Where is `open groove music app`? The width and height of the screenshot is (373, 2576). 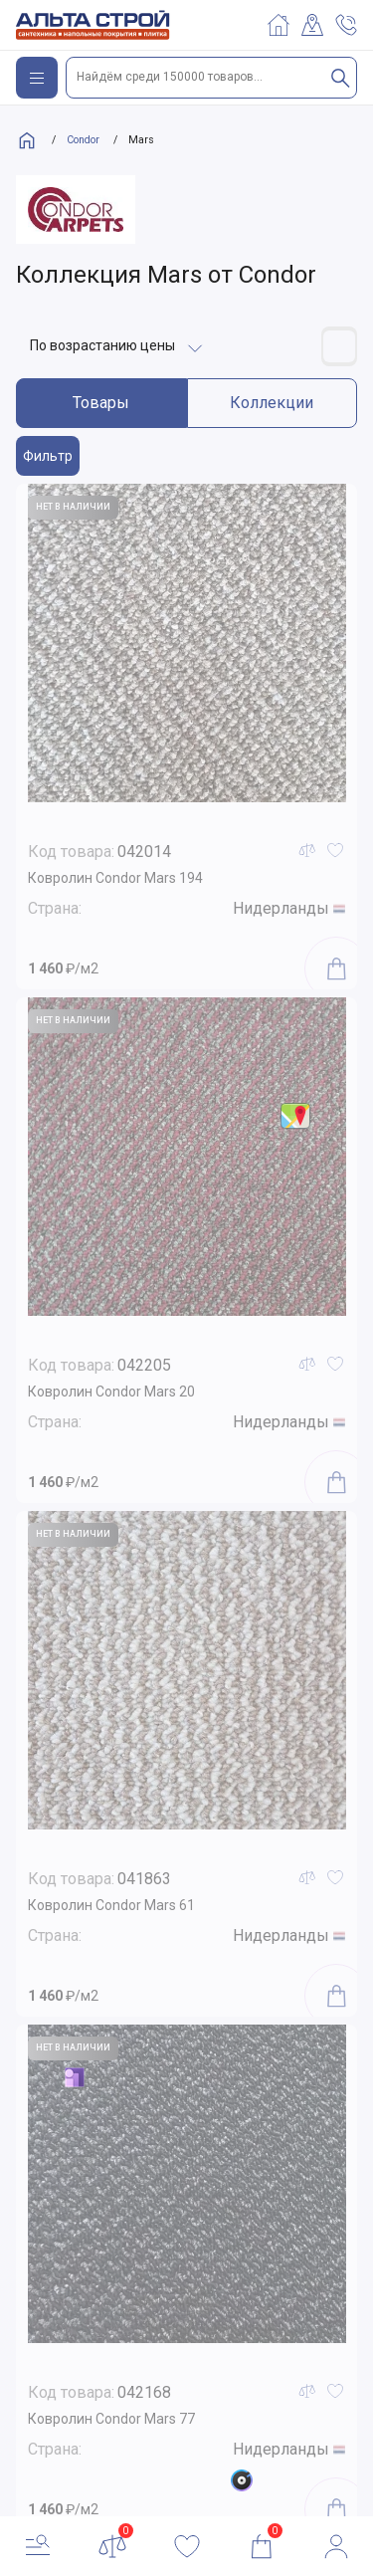 open groove music app is located at coordinates (242, 2480).